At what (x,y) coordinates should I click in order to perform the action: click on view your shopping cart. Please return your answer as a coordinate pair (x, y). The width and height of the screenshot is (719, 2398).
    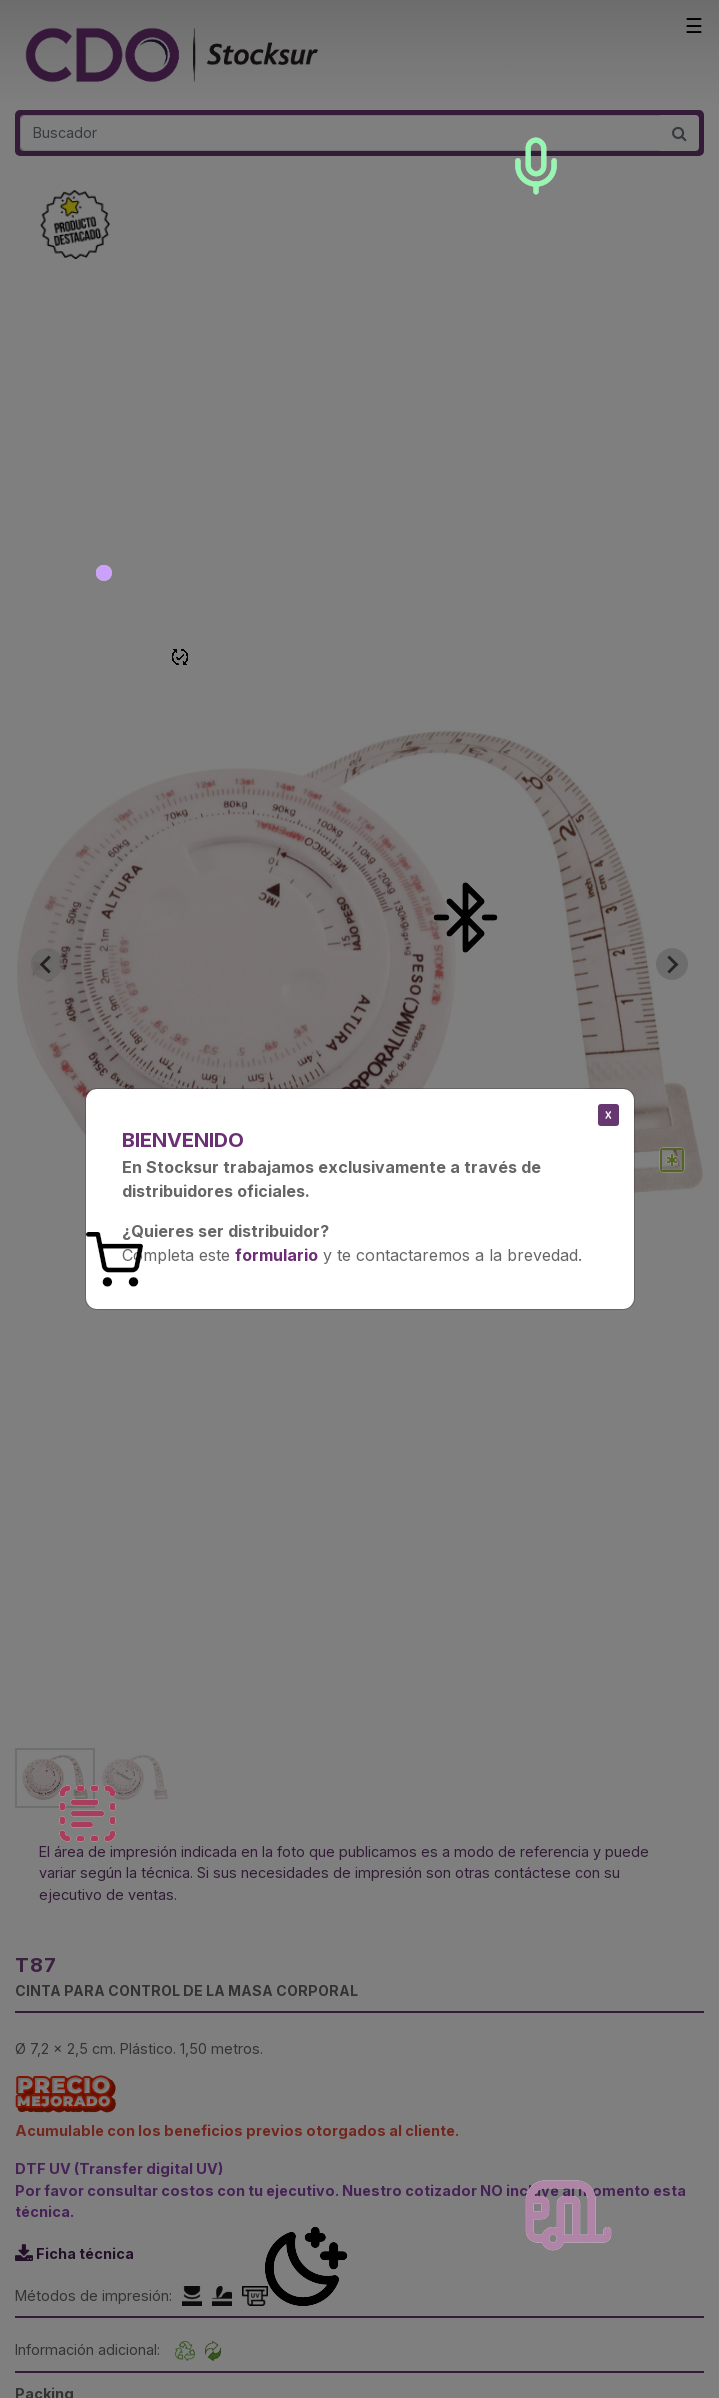
    Looking at the image, I should click on (114, 1260).